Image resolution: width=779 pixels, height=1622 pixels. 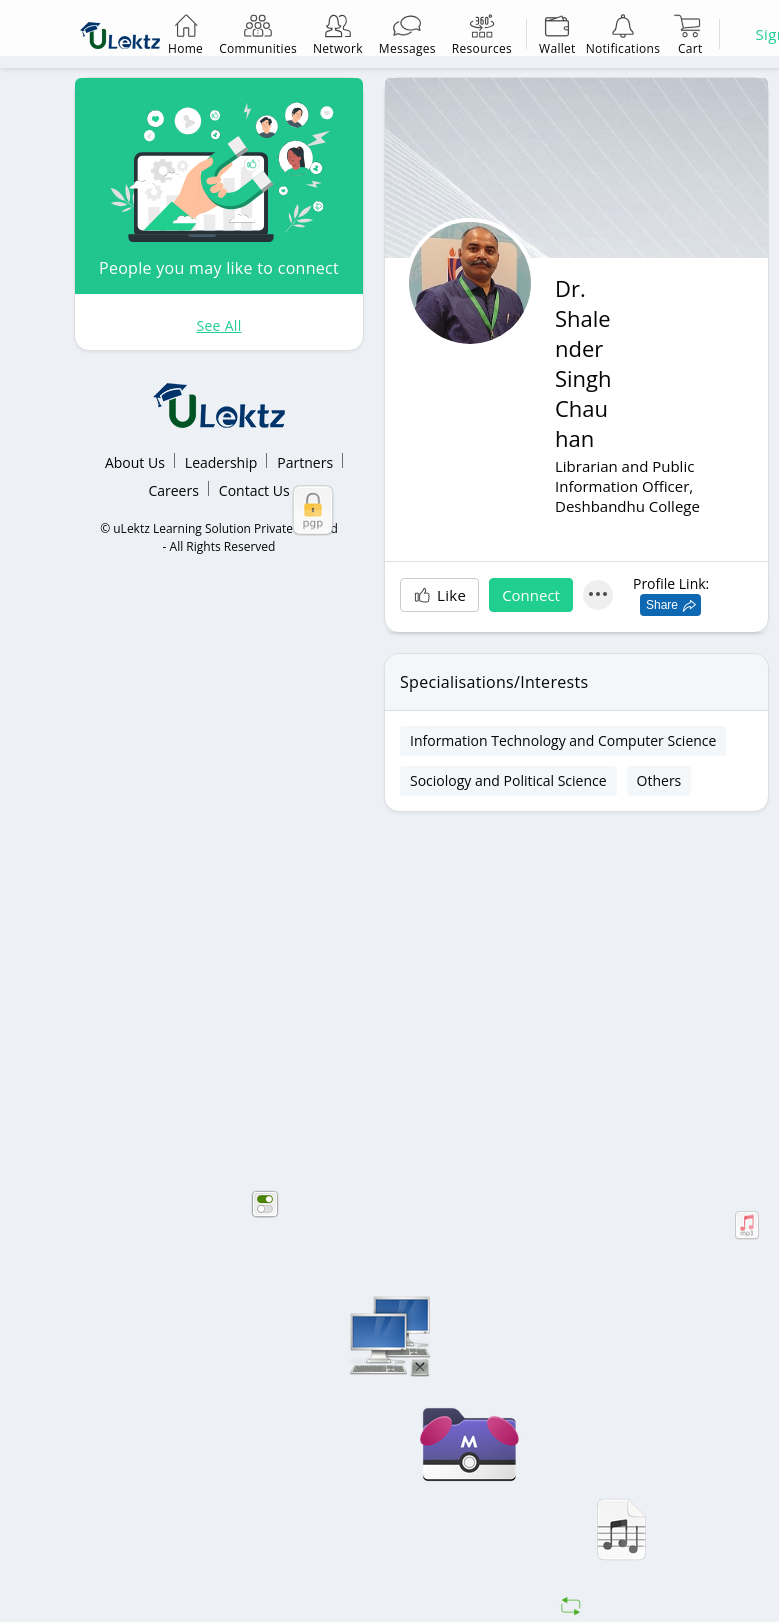 What do you see at coordinates (389, 1335) in the screenshot?
I see `indicates no network connection available` at bounding box center [389, 1335].